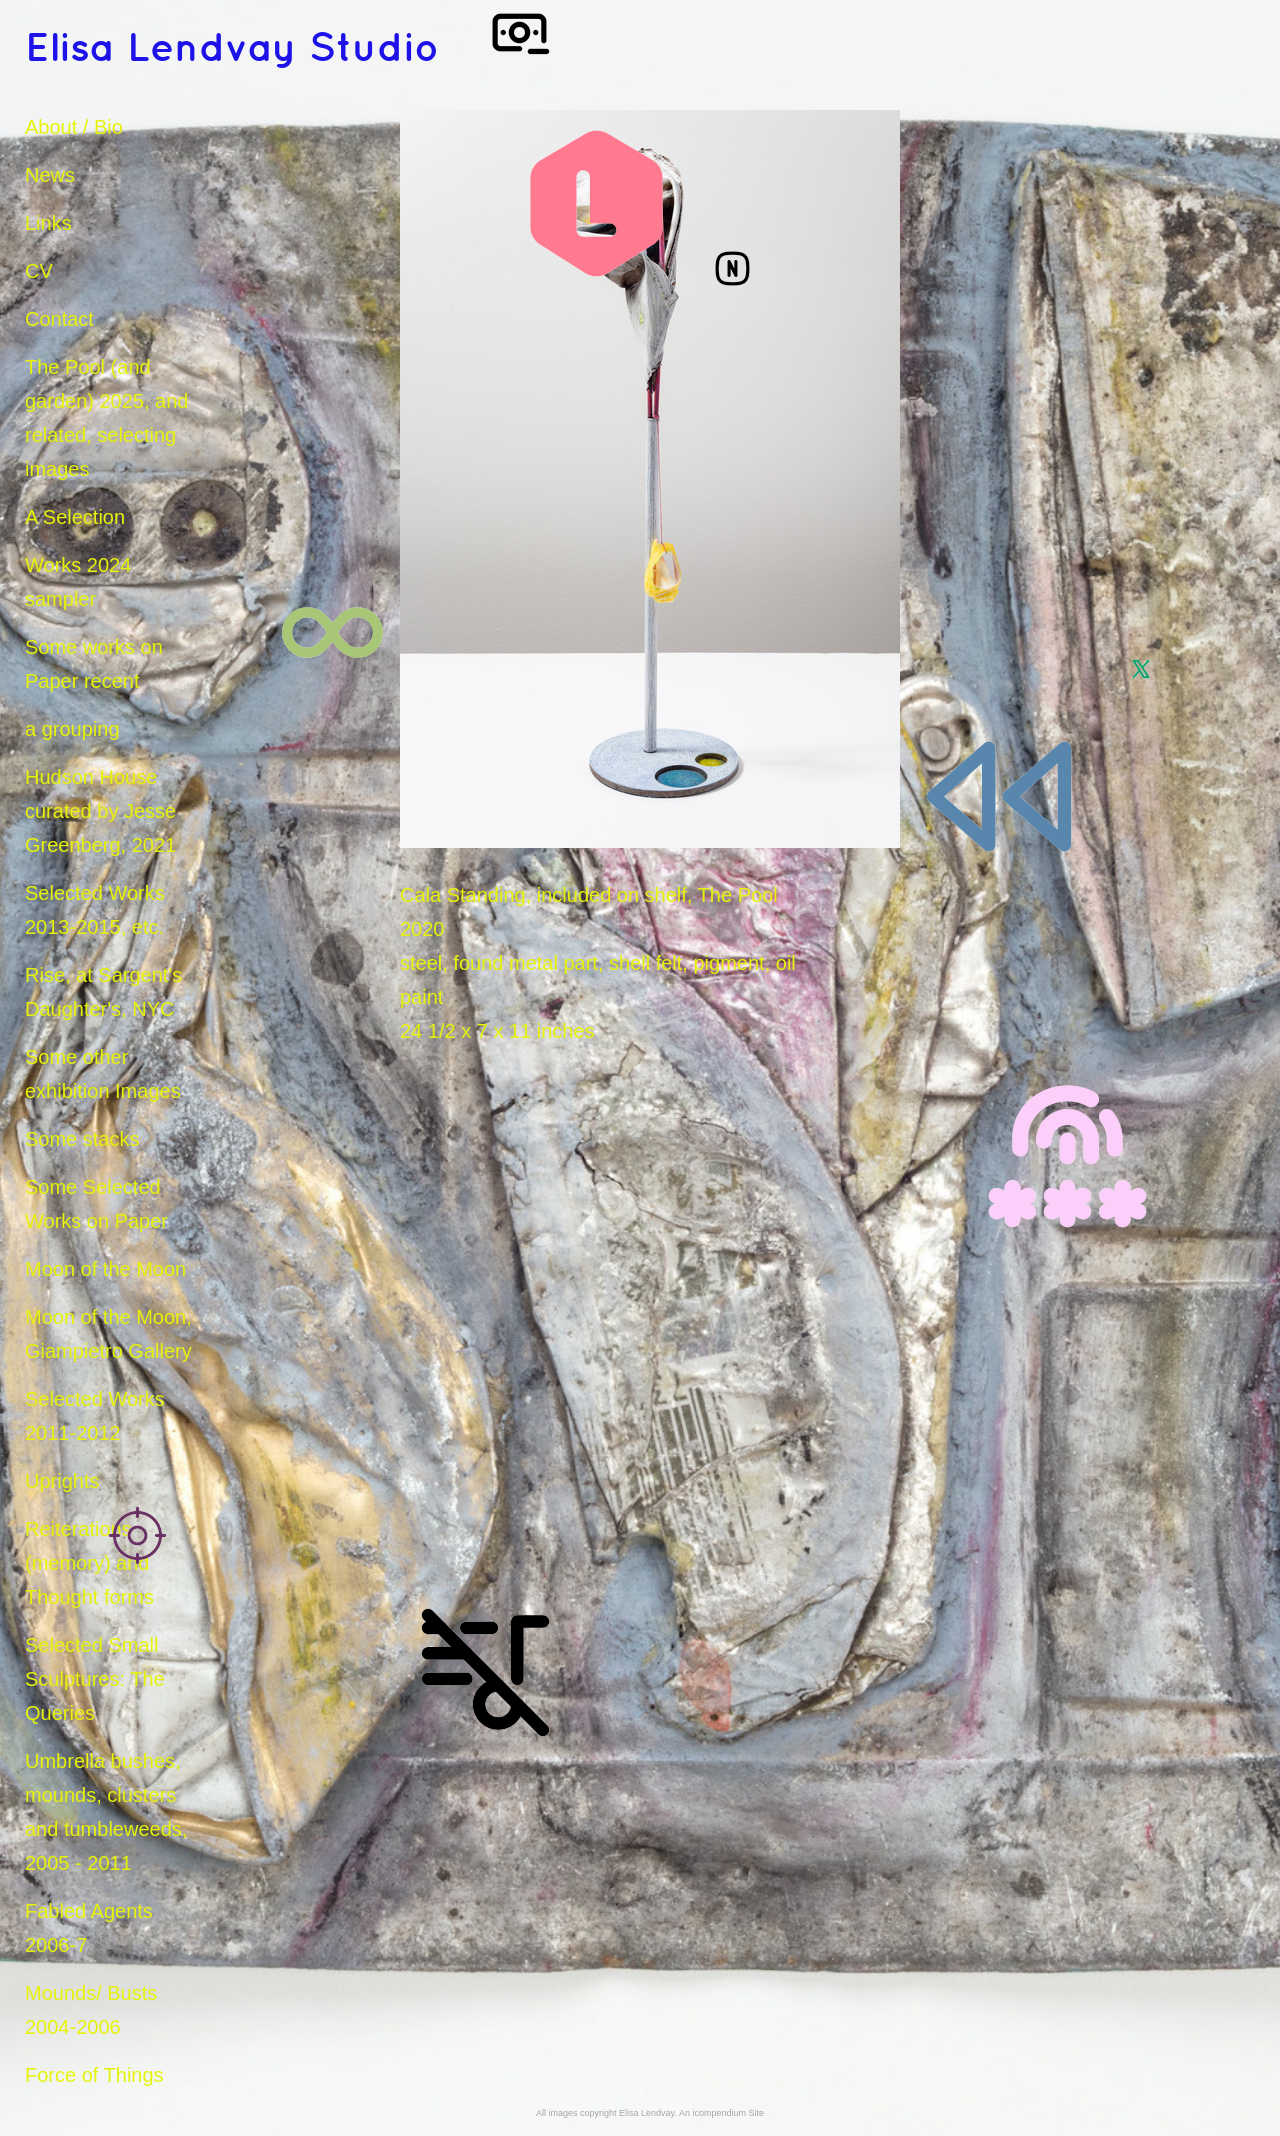 The image size is (1280, 2136). Describe the element at coordinates (332, 632) in the screenshot. I see `indicates unlimited or infinite content` at that location.